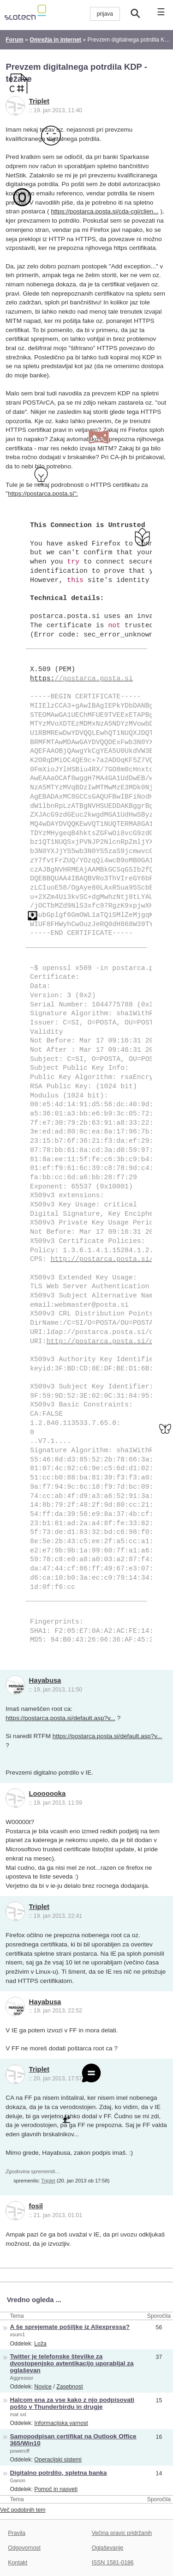 The image size is (173, 2576). Describe the element at coordinates (91, 2073) in the screenshot. I see `open chat or messaging` at that location.